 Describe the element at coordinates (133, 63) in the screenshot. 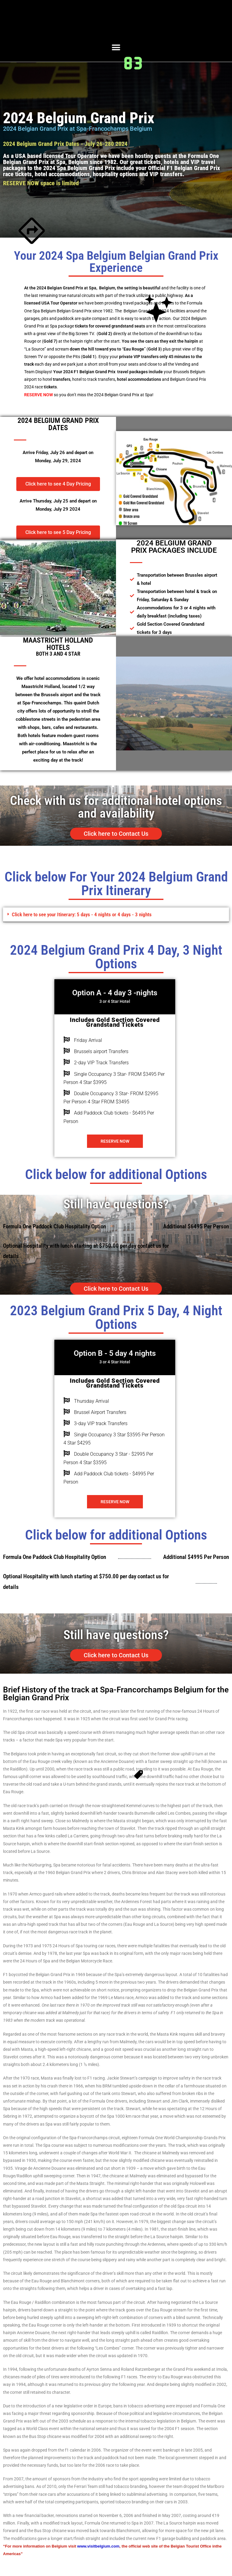

I see `indicates item number 83 in a list or sequence` at that location.